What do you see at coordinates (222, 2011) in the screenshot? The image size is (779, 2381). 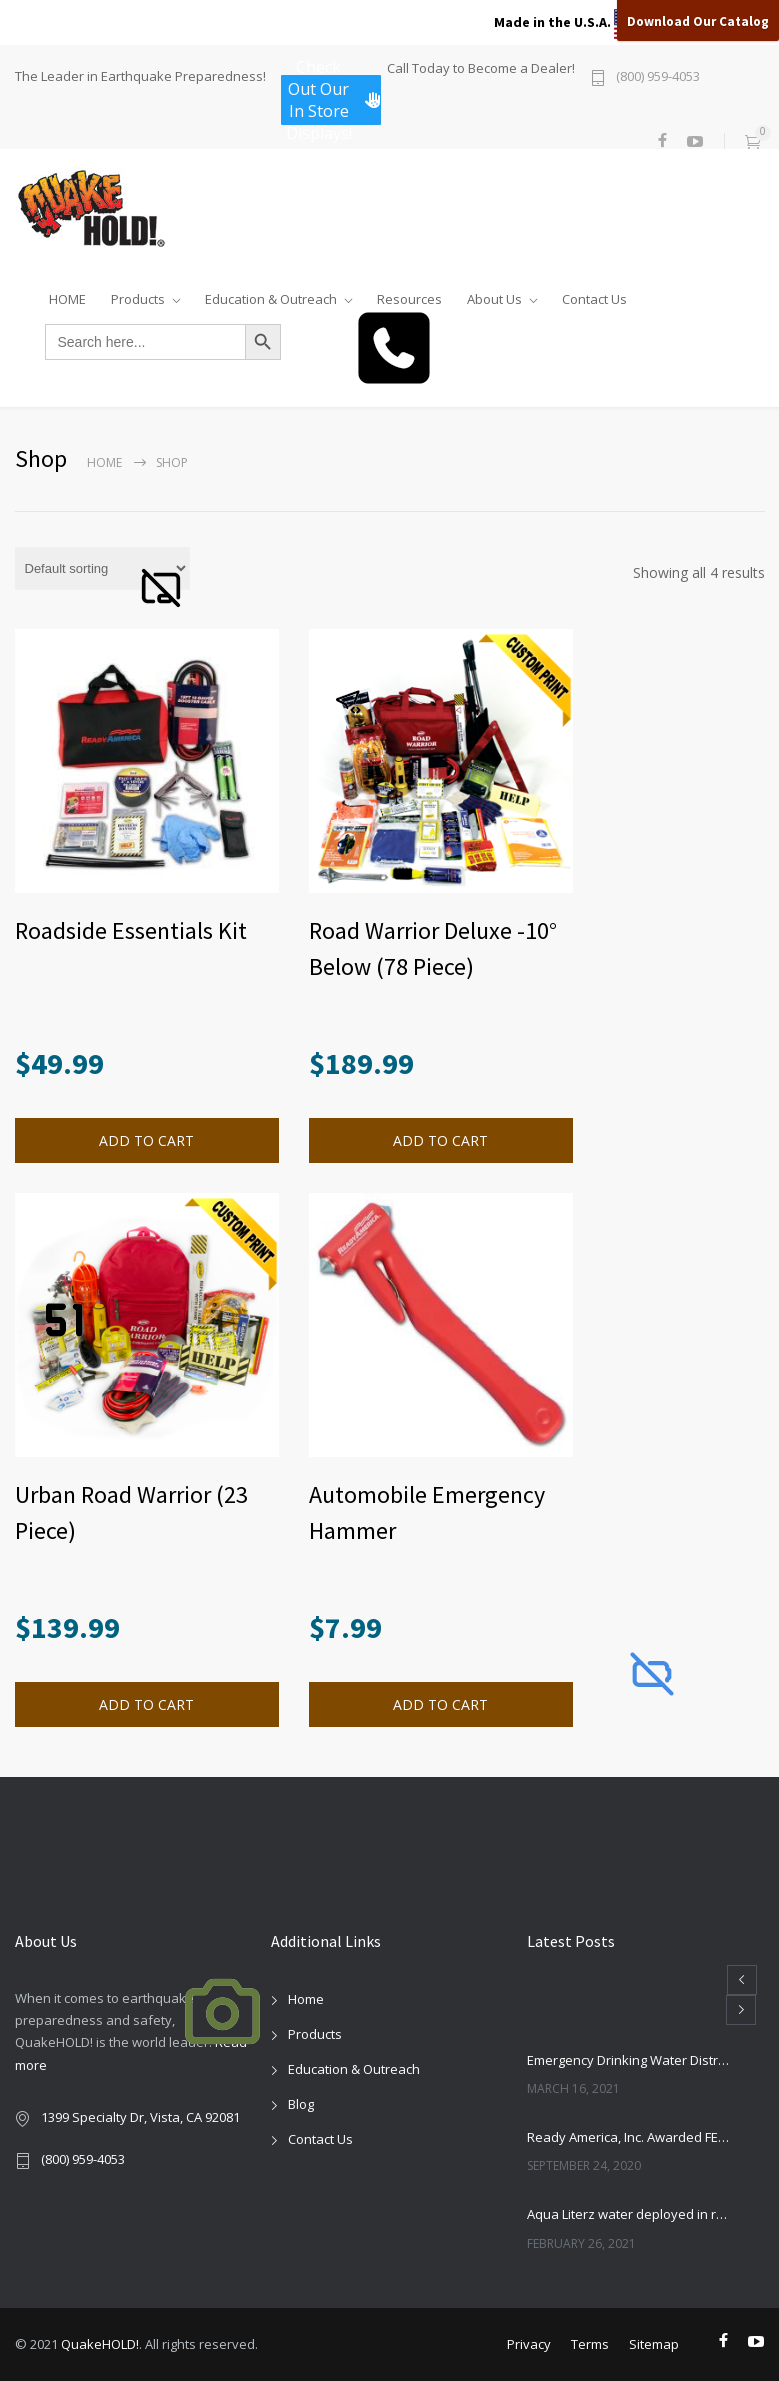 I see `take a photo` at bounding box center [222, 2011].